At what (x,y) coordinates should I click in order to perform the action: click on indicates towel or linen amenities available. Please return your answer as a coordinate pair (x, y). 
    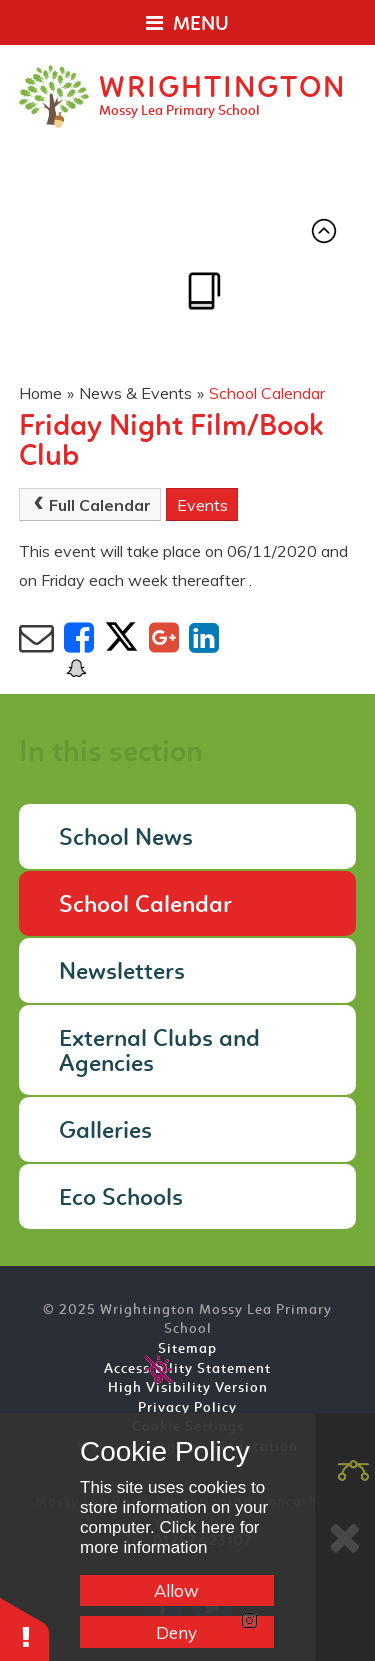
    Looking at the image, I should click on (203, 291).